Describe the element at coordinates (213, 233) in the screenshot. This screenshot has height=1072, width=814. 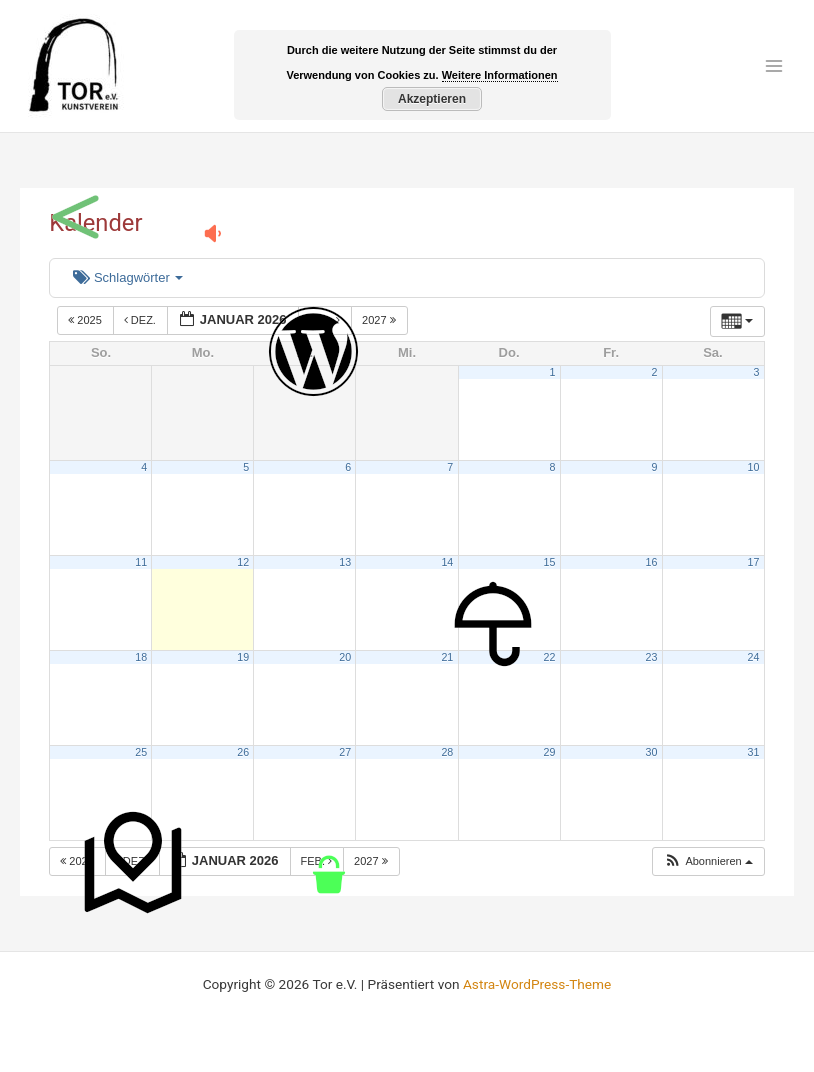
I see `decrease audio volume` at that location.